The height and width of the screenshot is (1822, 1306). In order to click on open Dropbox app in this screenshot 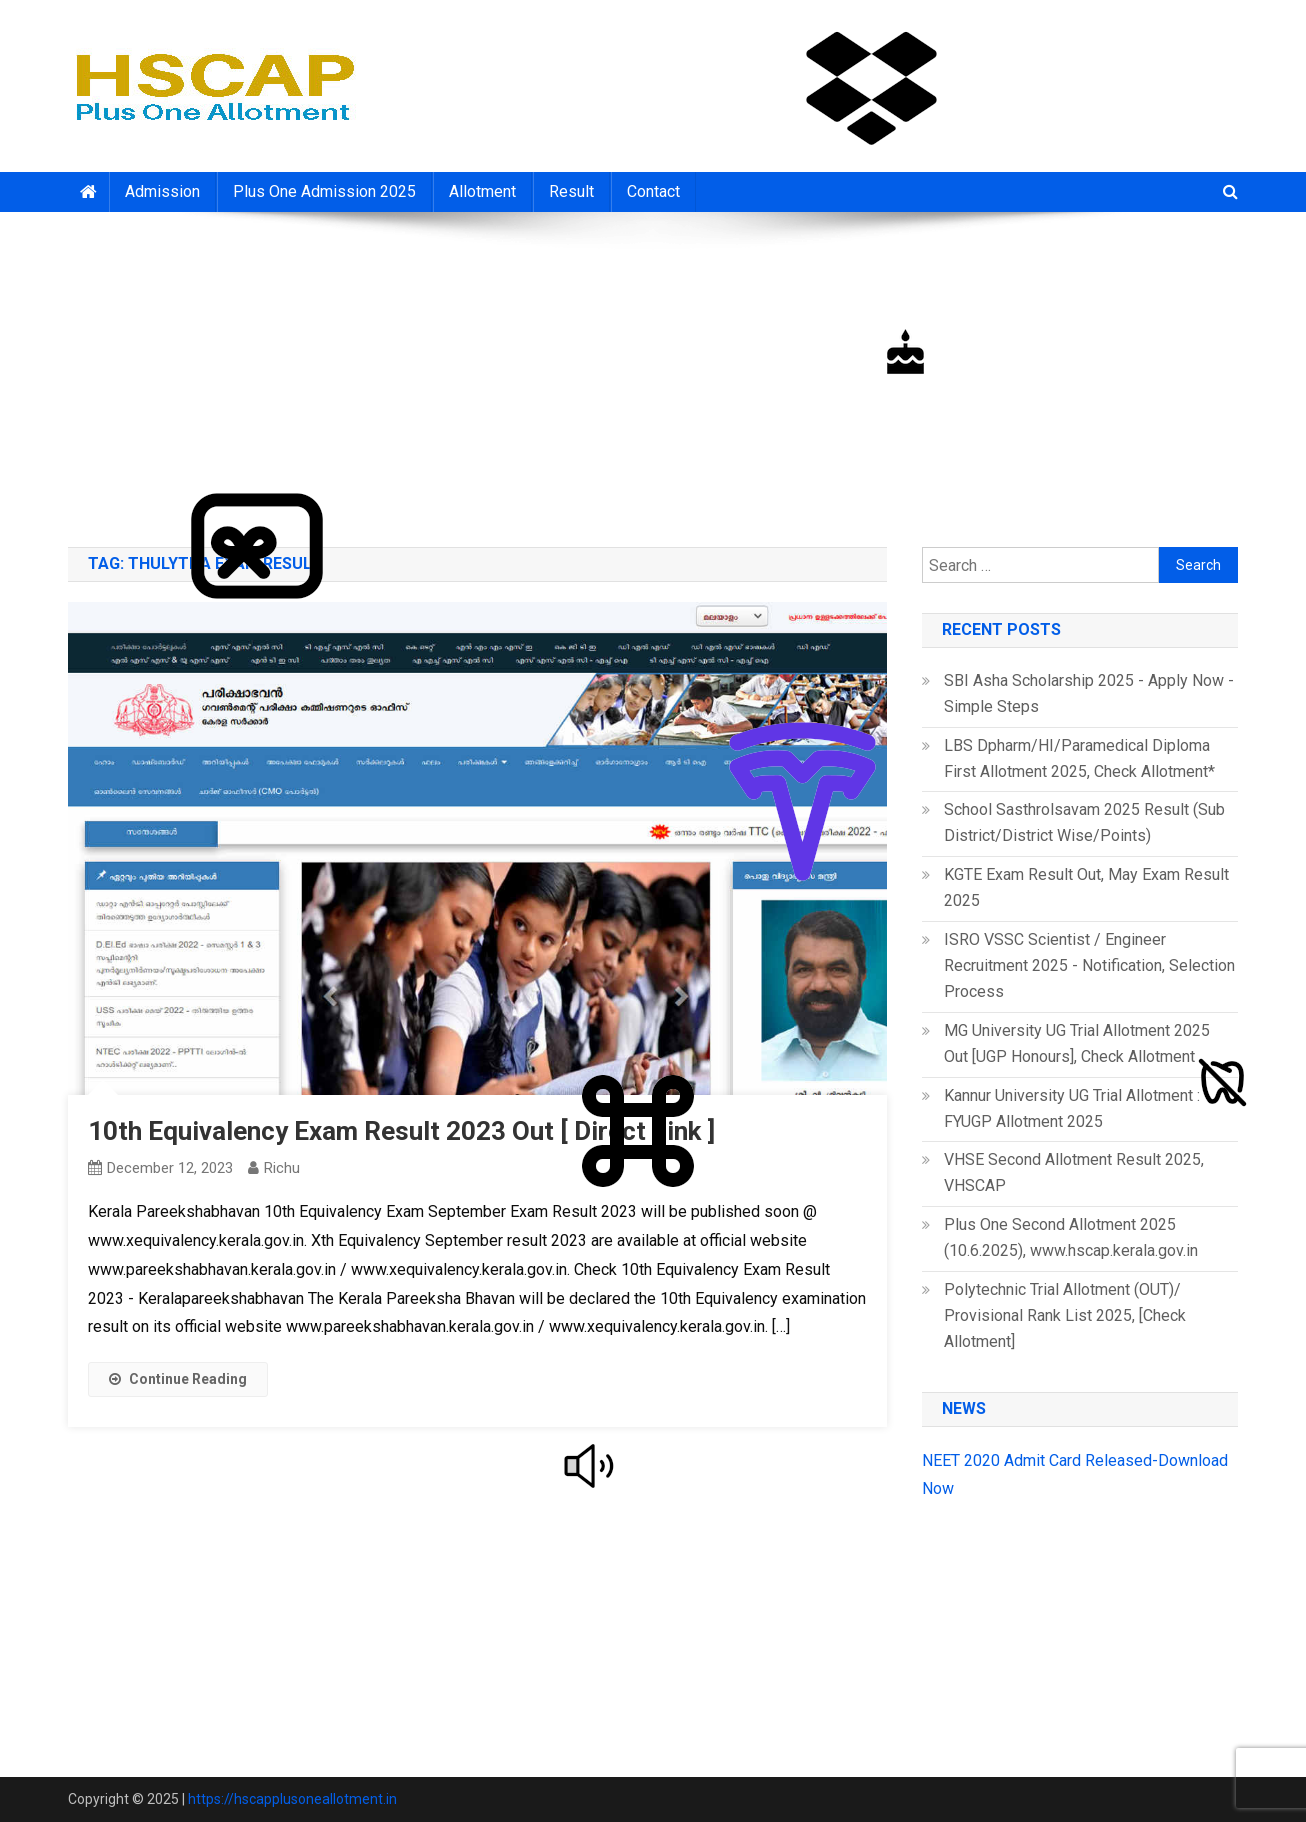, I will do `click(871, 81)`.